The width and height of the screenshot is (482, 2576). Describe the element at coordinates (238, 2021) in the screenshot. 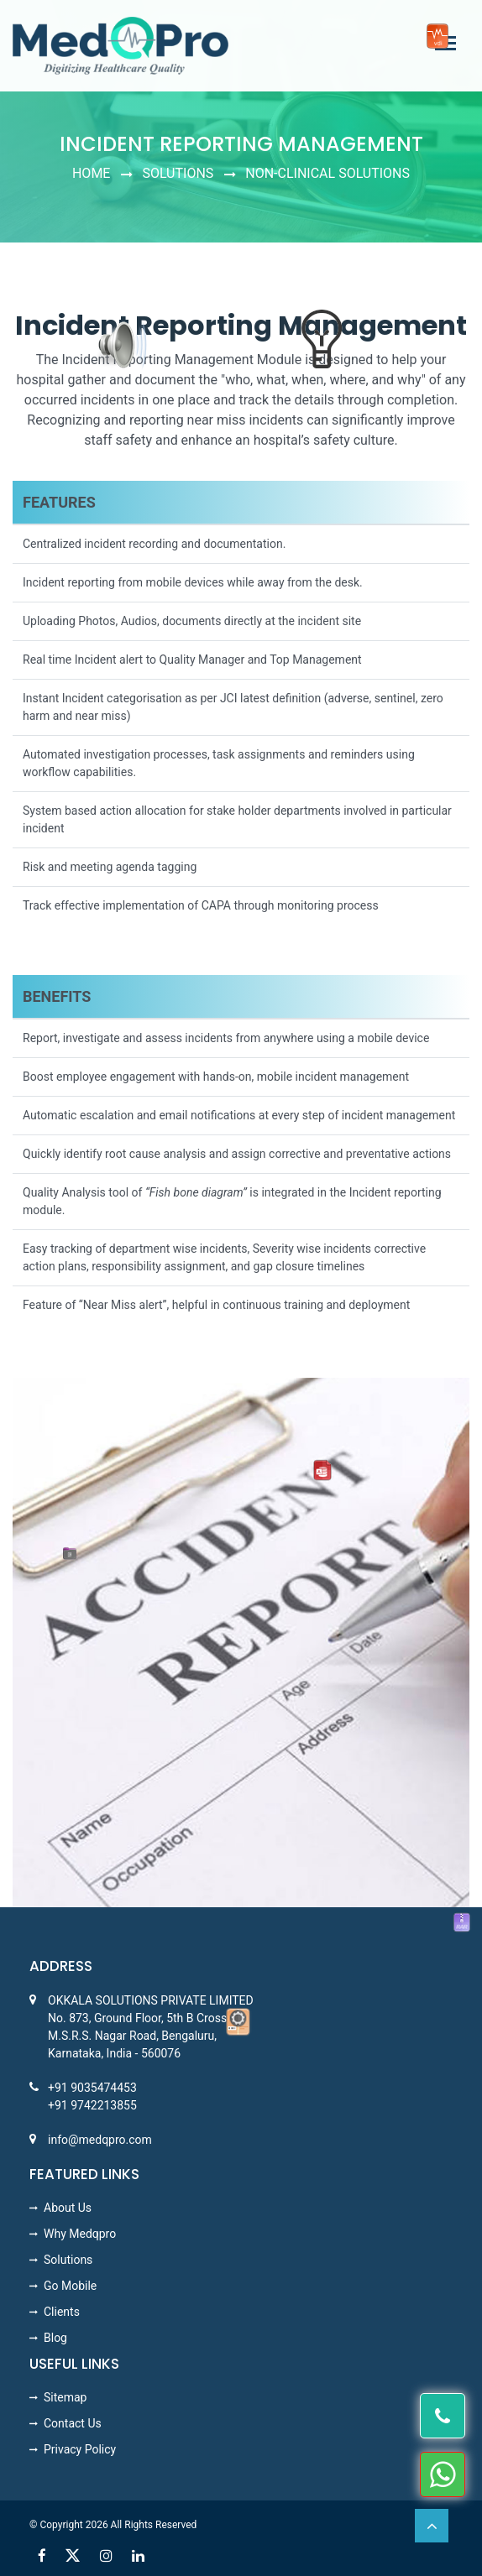

I see `software installation or package setup in progress` at that location.